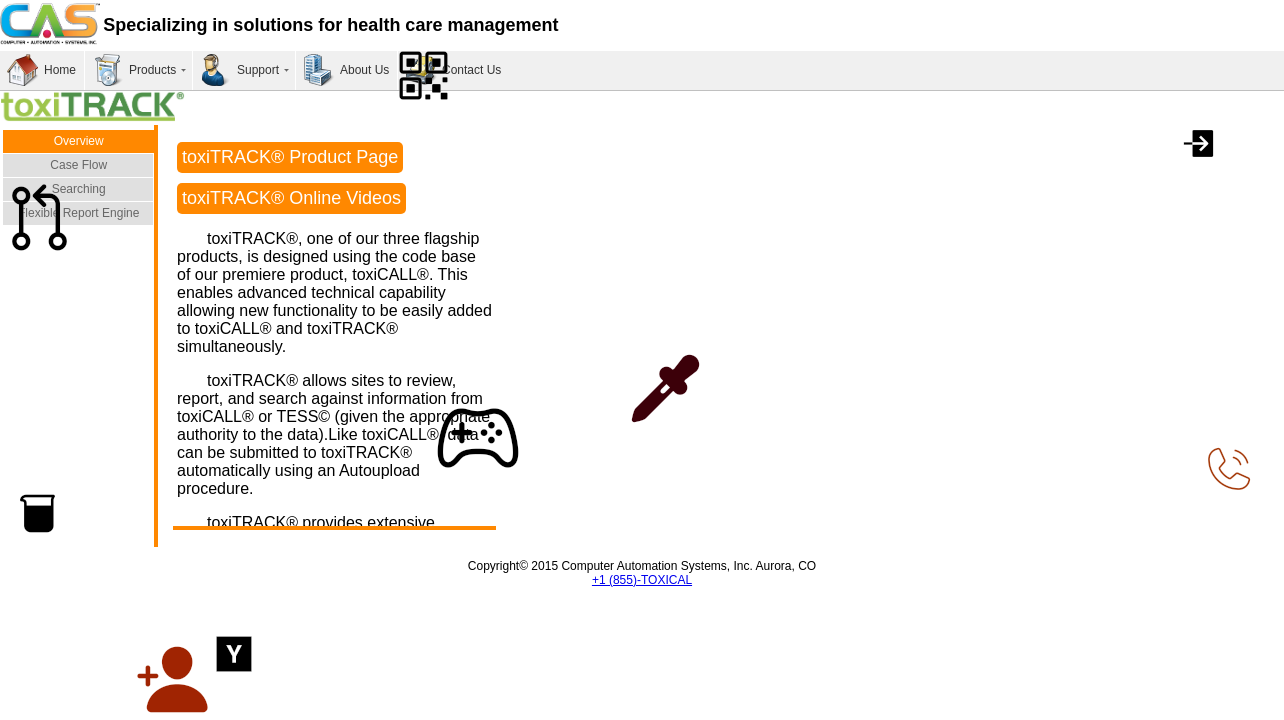  I want to click on create a new pull request, so click(39, 218).